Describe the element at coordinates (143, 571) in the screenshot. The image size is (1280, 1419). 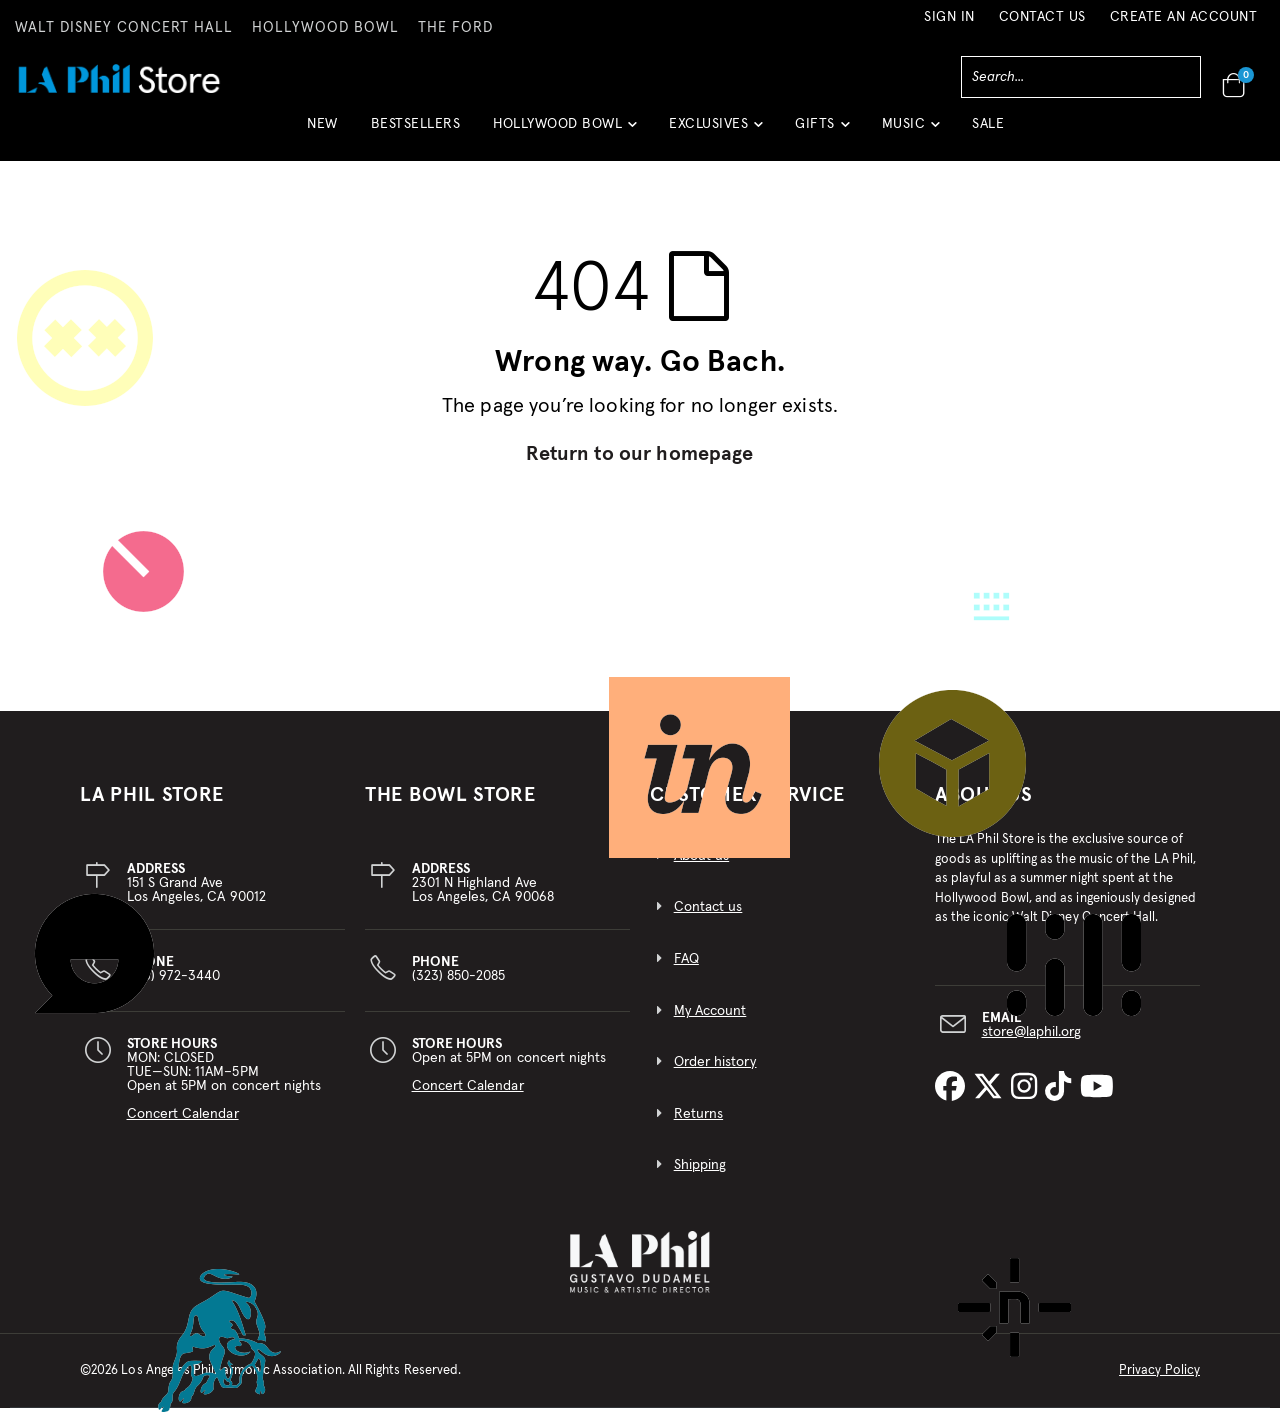
I see `scan a QR code or barcode` at that location.